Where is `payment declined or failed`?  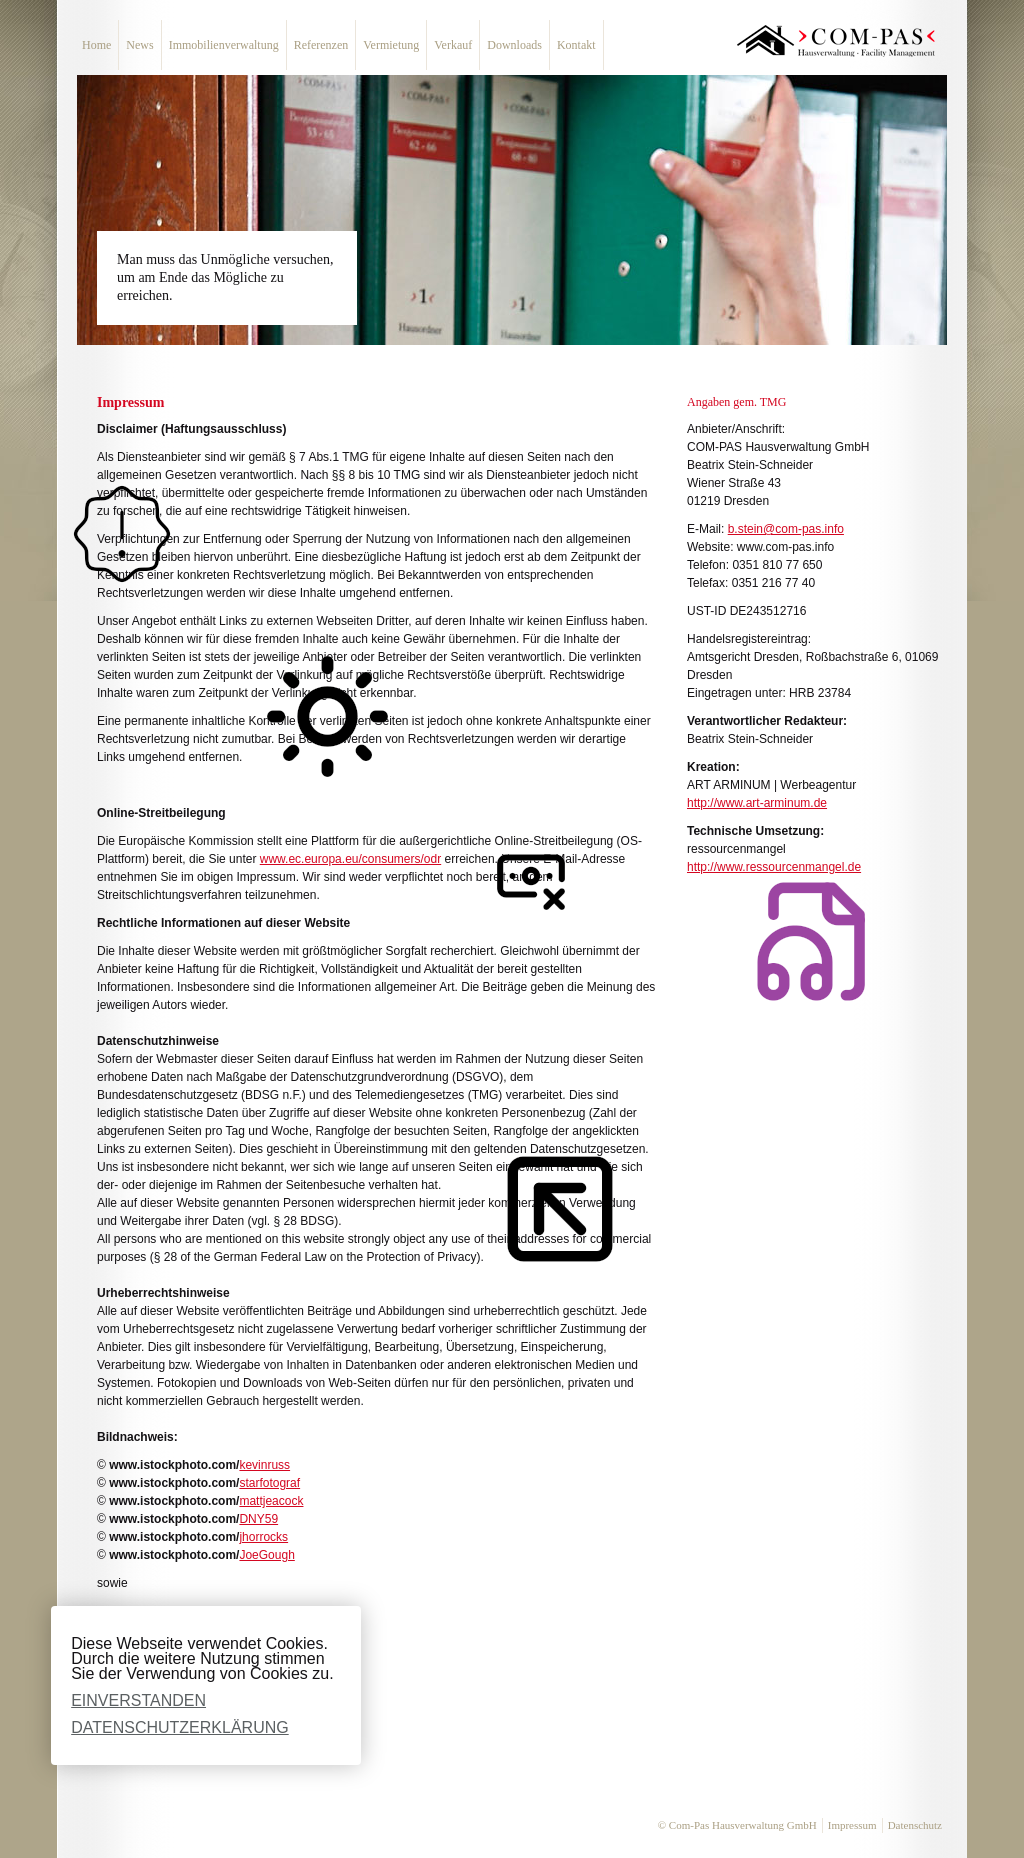
payment declined or failed is located at coordinates (531, 876).